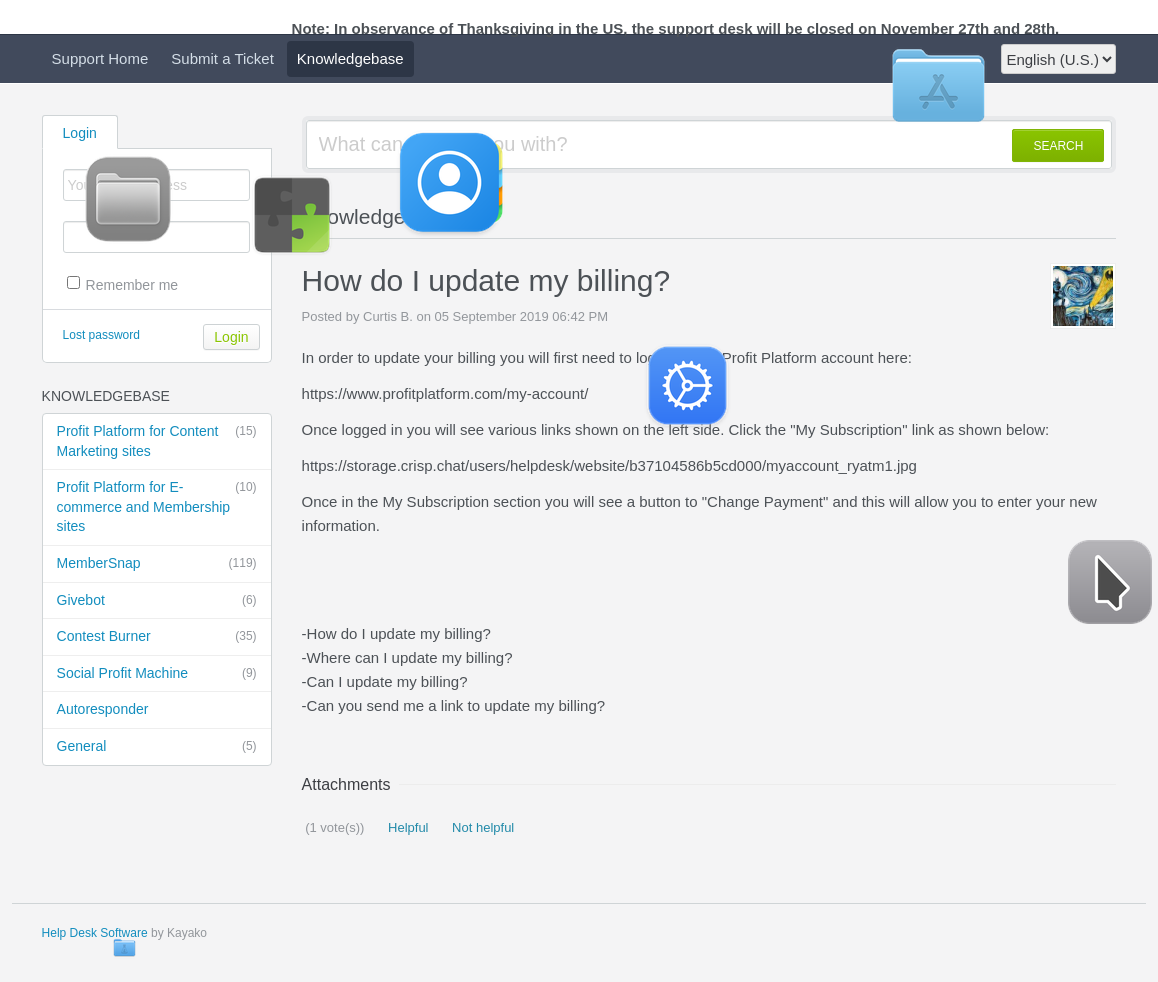 This screenshot has width=1158, height=982. I want to click on open your templates folder, so click(938, 85).